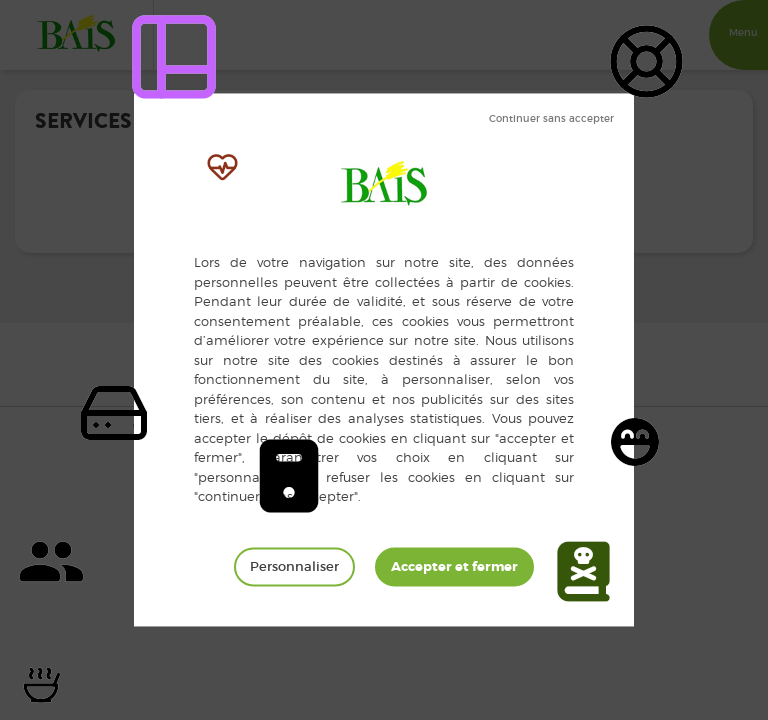 This screenshot has height=720, width=768. What do you see at coordinates (174, 57) in the screenshot?
I see `switch to left-bottom panel layout` at bounding box center [174, 57].